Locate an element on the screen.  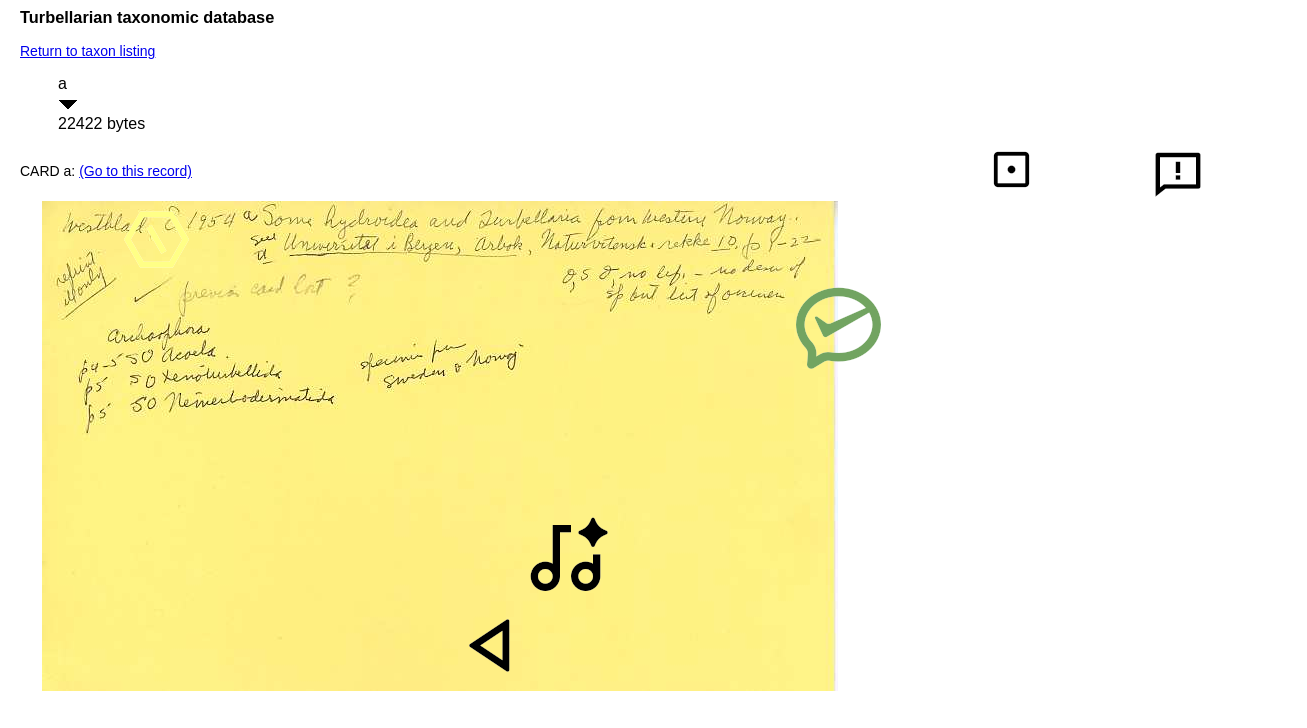
pay with WeChat Pay is located at coordinates (838, 325).